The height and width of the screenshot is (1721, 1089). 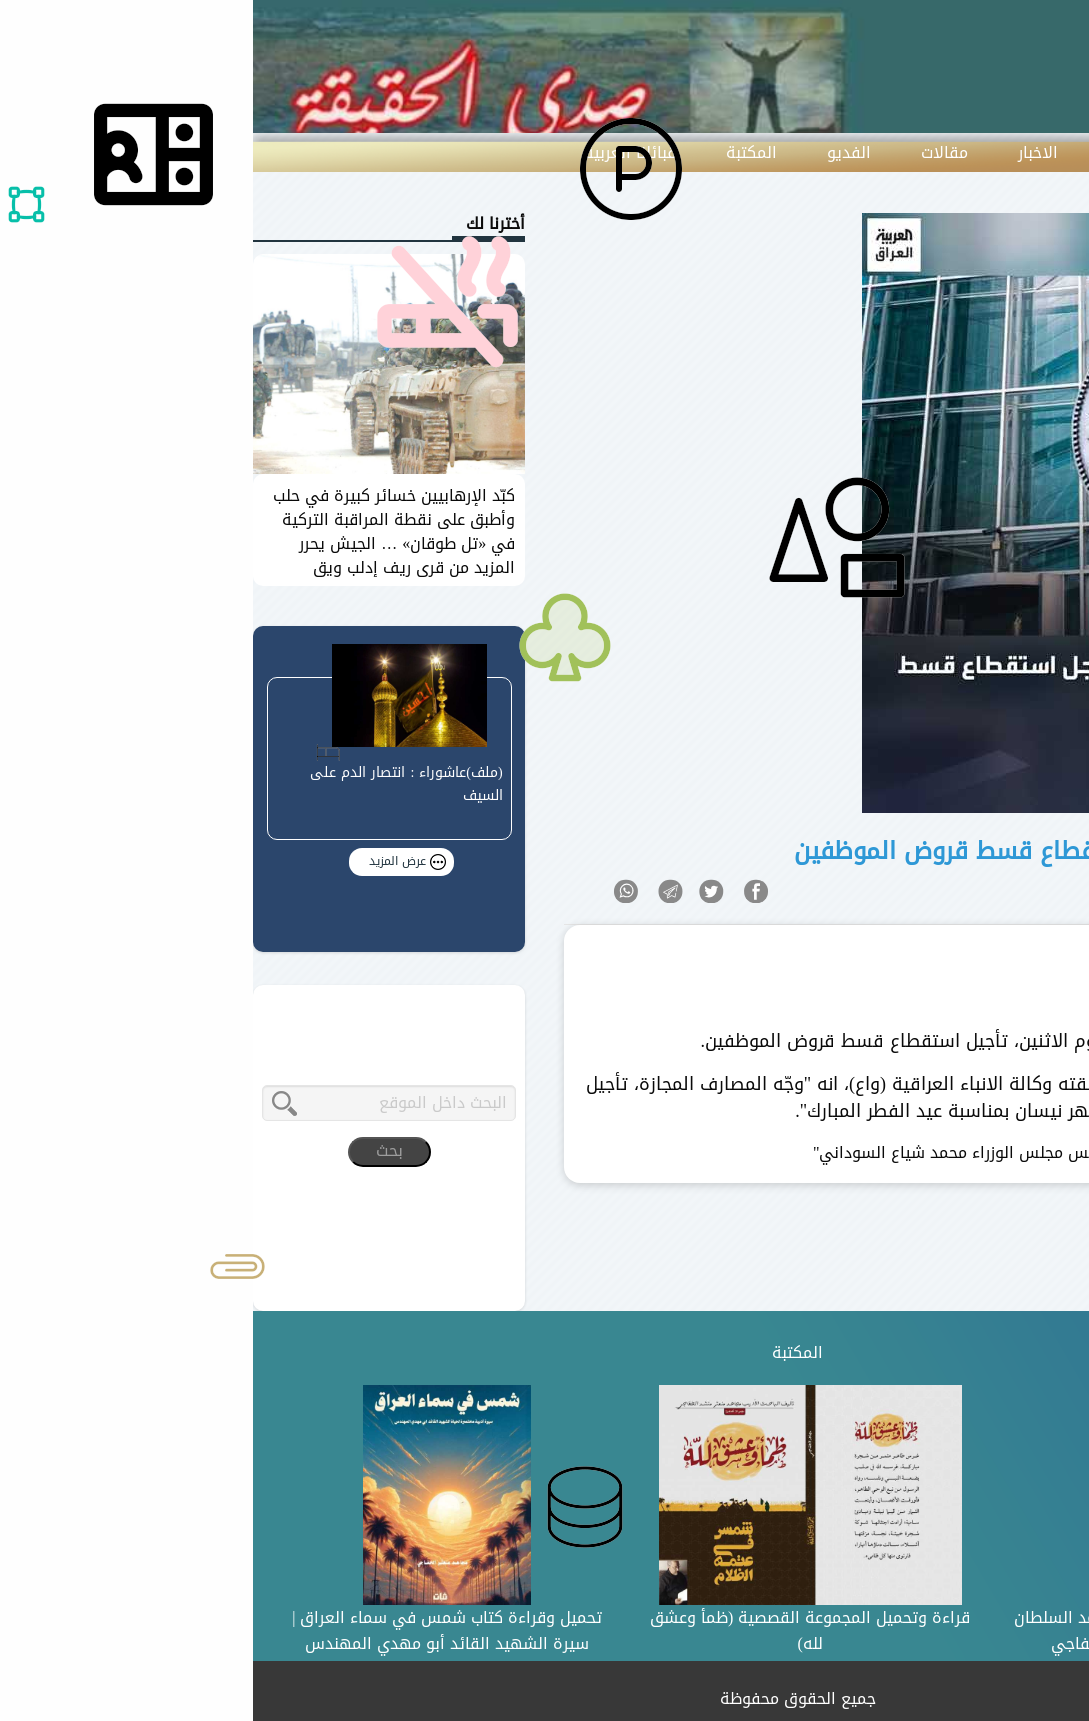 What do you see at coordinates (565, 639) in the screenshot?
I see `represents the clubs suit in a card game` at bounding box center [565, 639].